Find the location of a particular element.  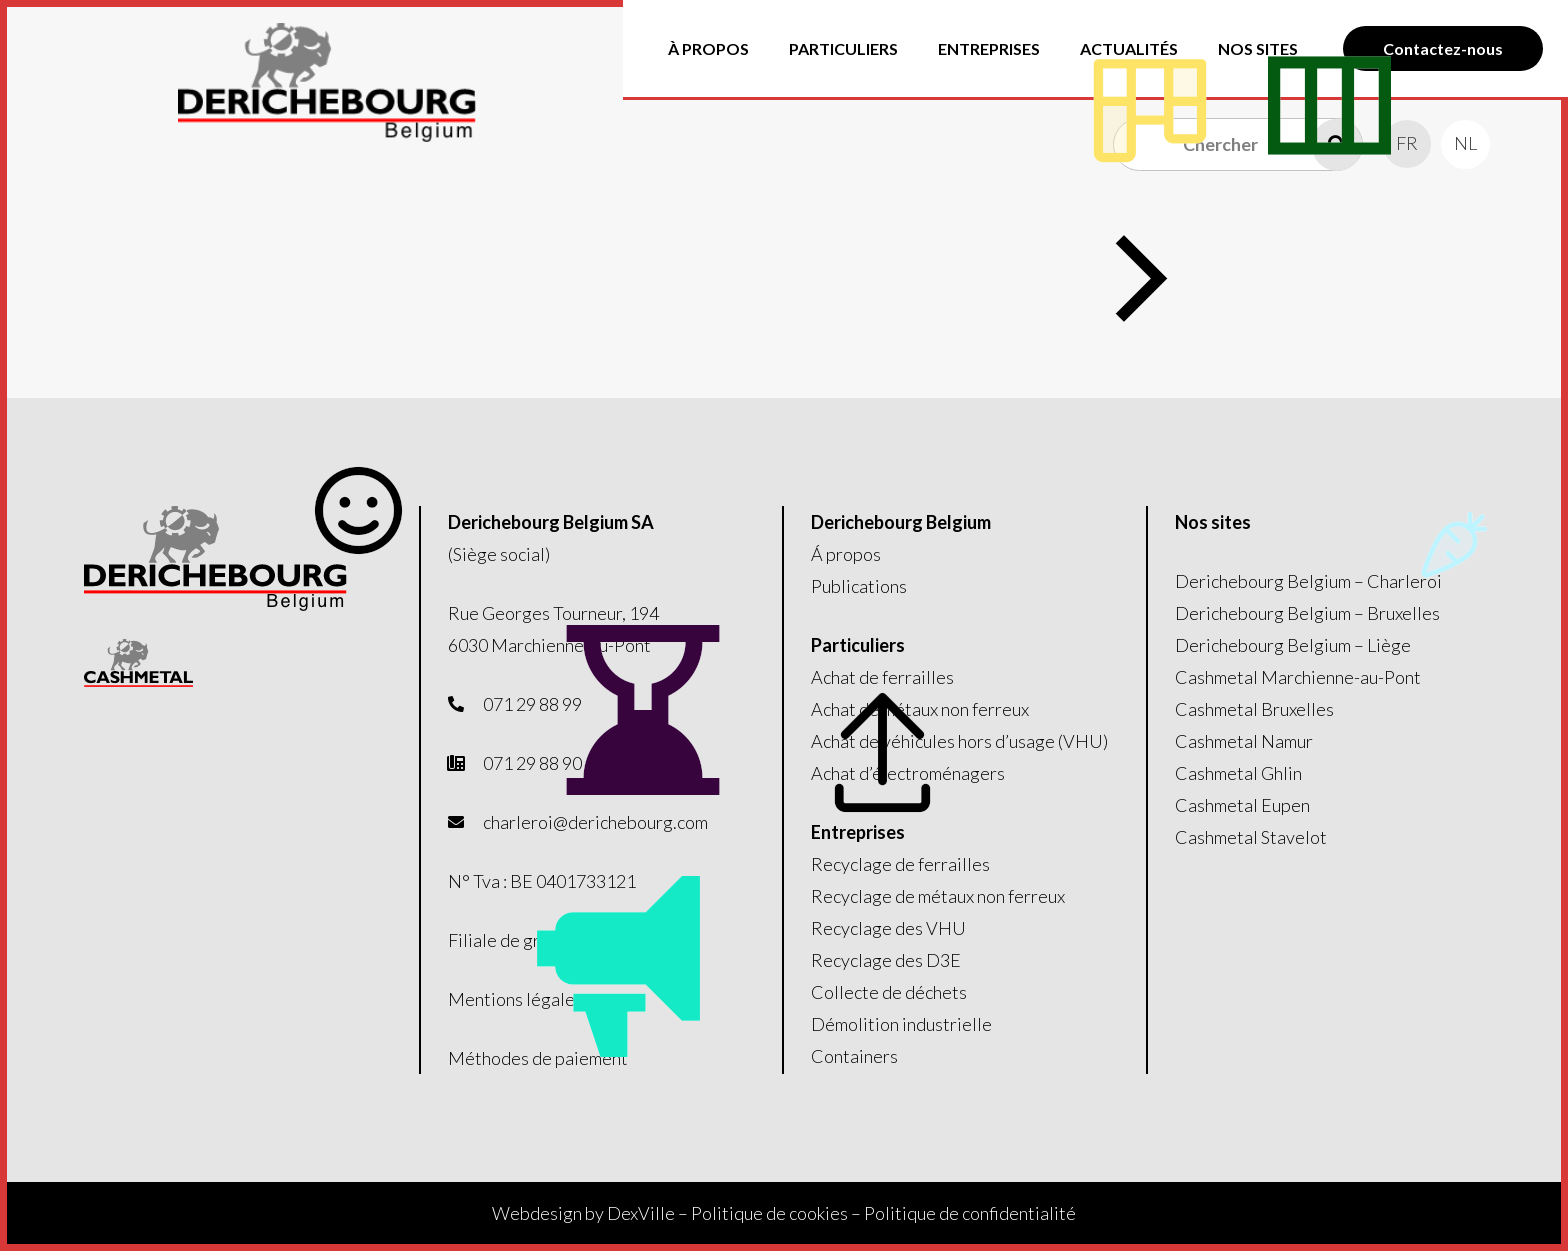

indicates loading or processing in progress is located at coordinates (643, 710).